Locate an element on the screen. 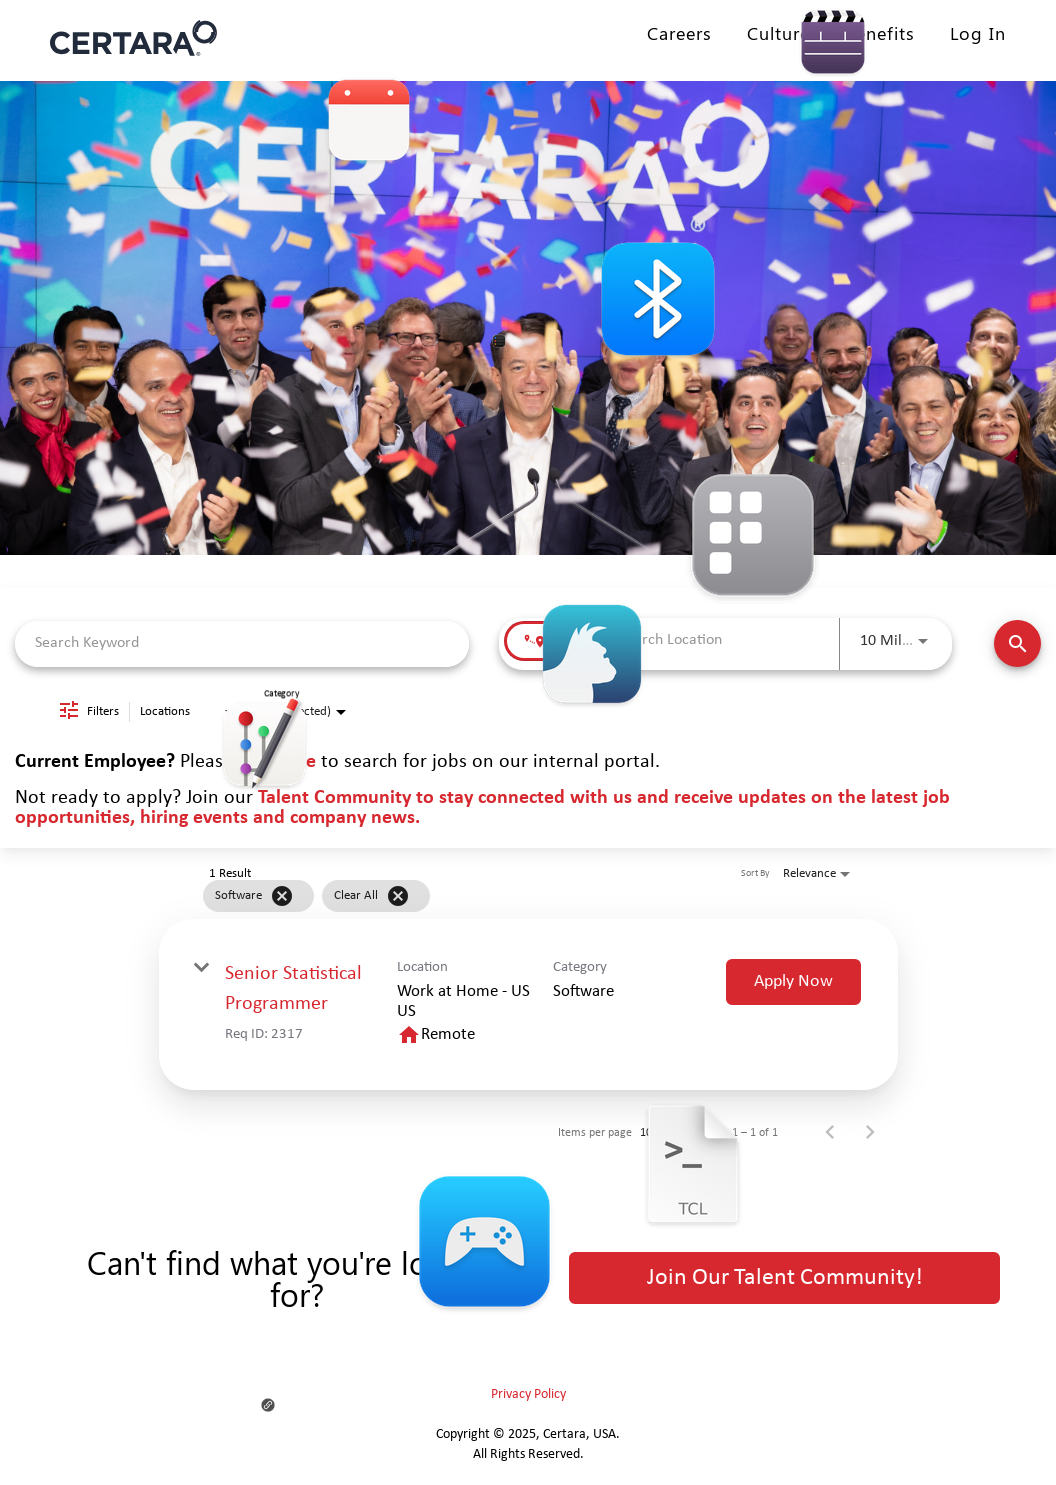 This screenshot has width=1056, height=1485. open pitivi video editor is located at coordinates (833, 42).